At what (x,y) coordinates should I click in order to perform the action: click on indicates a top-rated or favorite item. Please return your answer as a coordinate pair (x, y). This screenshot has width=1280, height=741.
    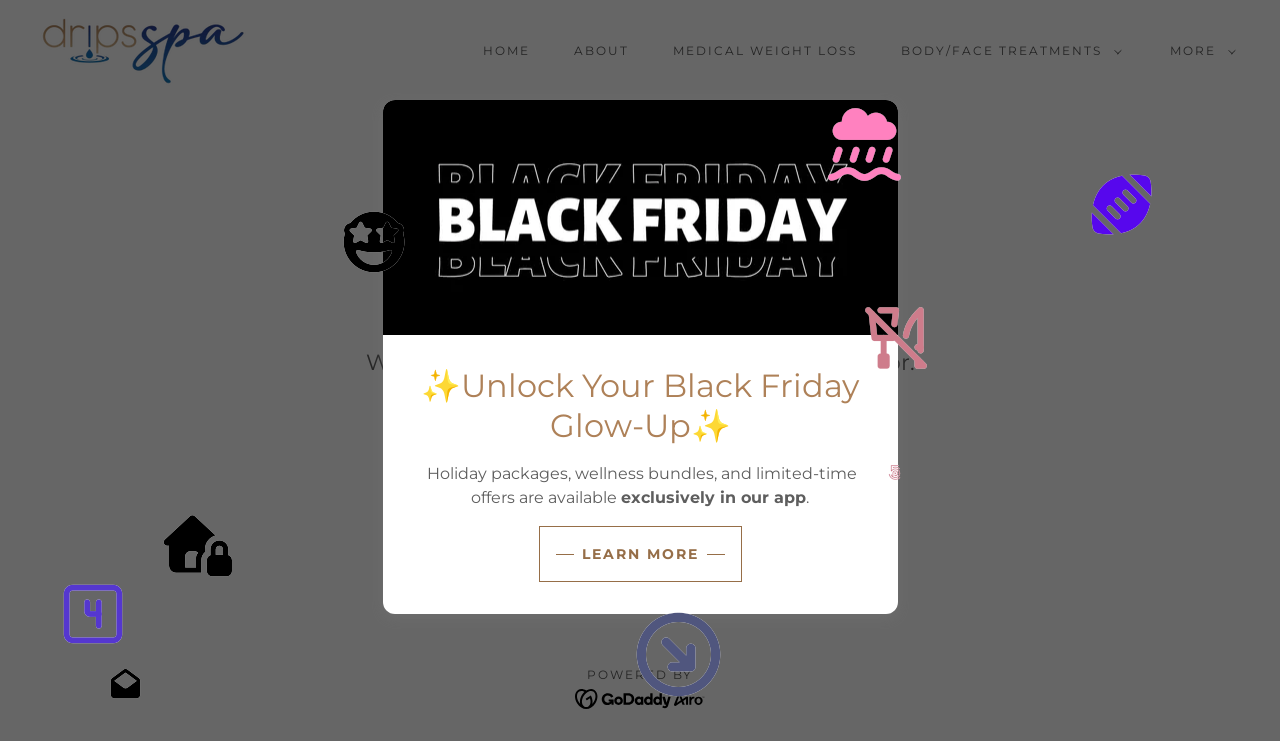
    Looking at the image, I should click on (374, 242).